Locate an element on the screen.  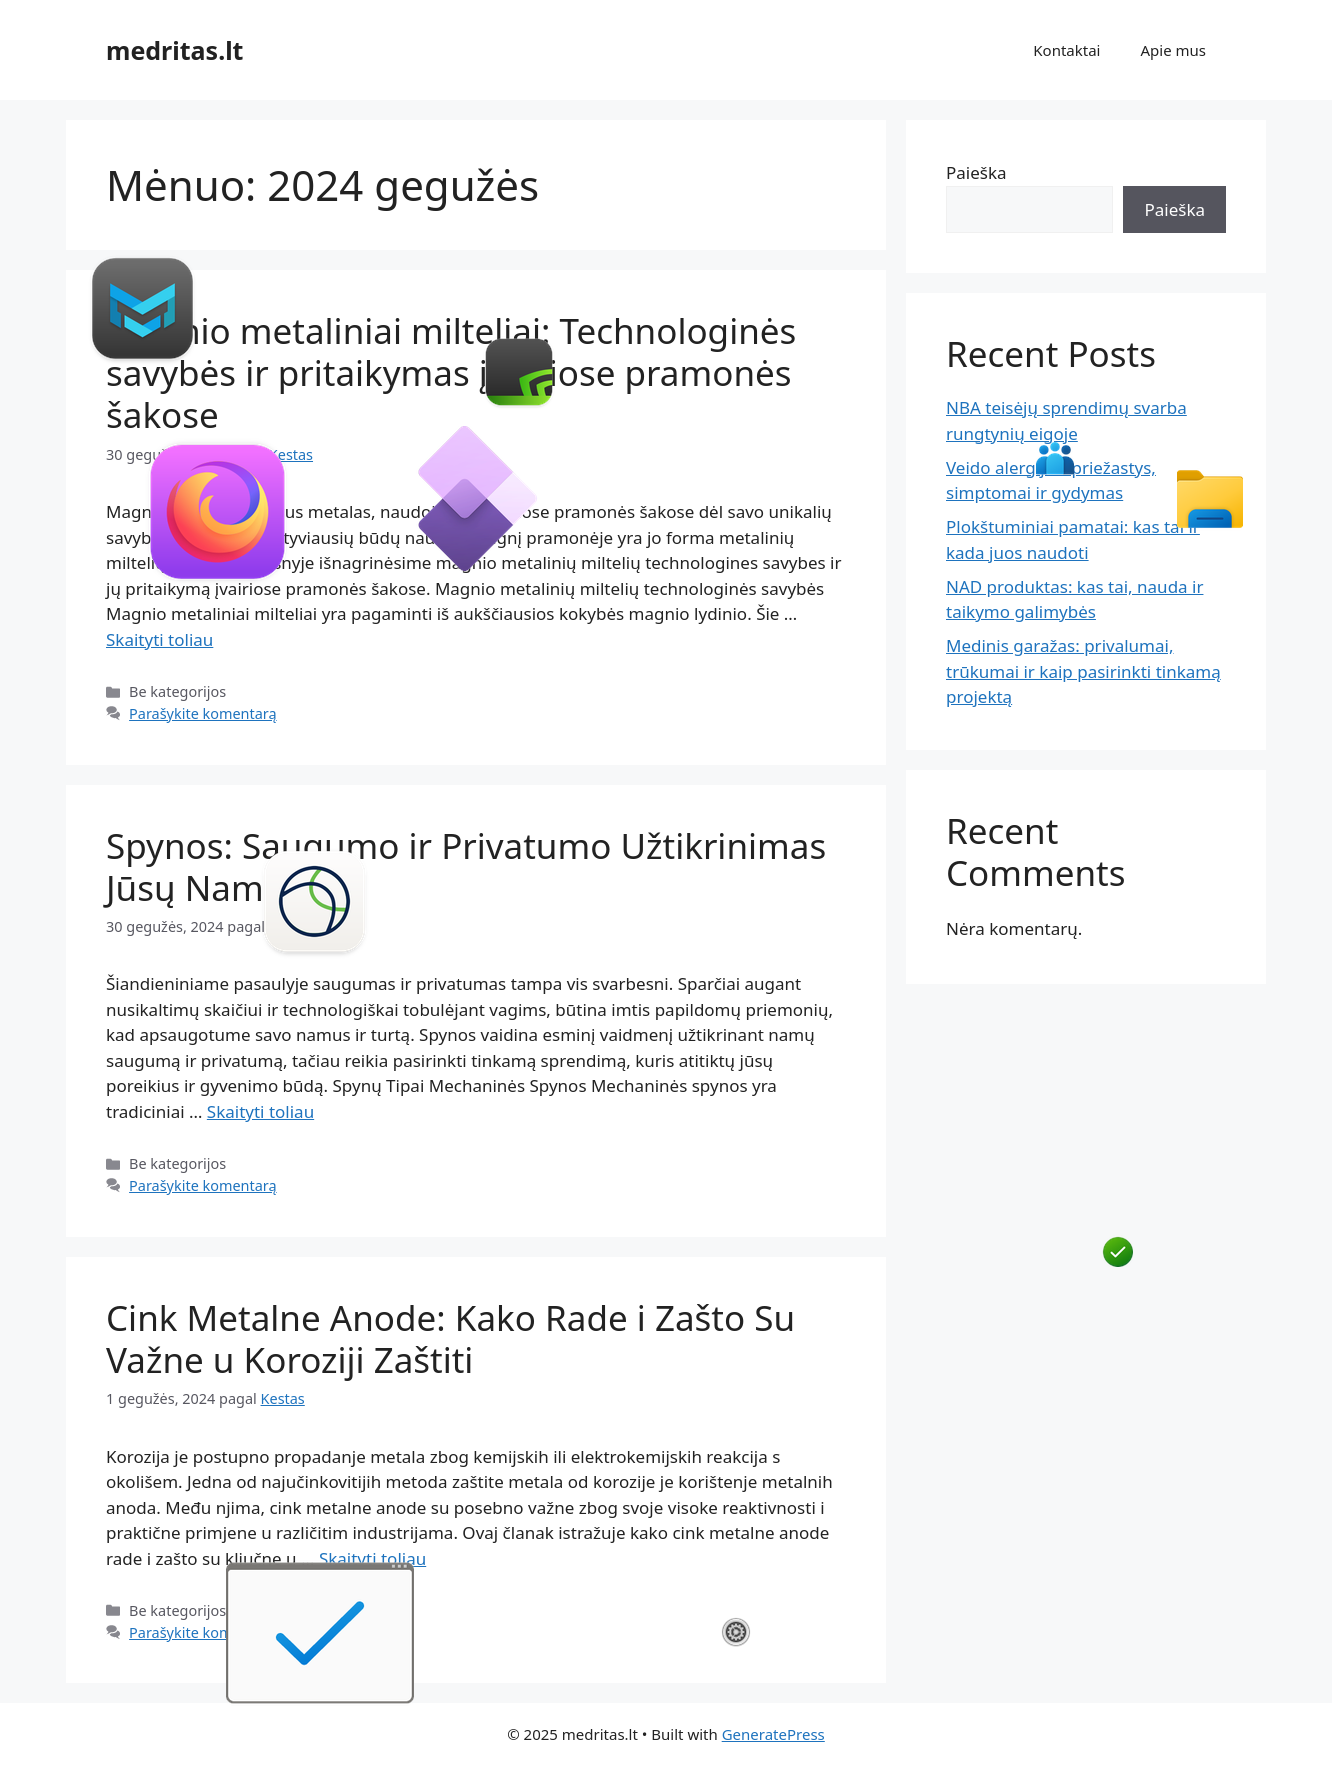
open firefox browser is located at coordinates (217, 509).